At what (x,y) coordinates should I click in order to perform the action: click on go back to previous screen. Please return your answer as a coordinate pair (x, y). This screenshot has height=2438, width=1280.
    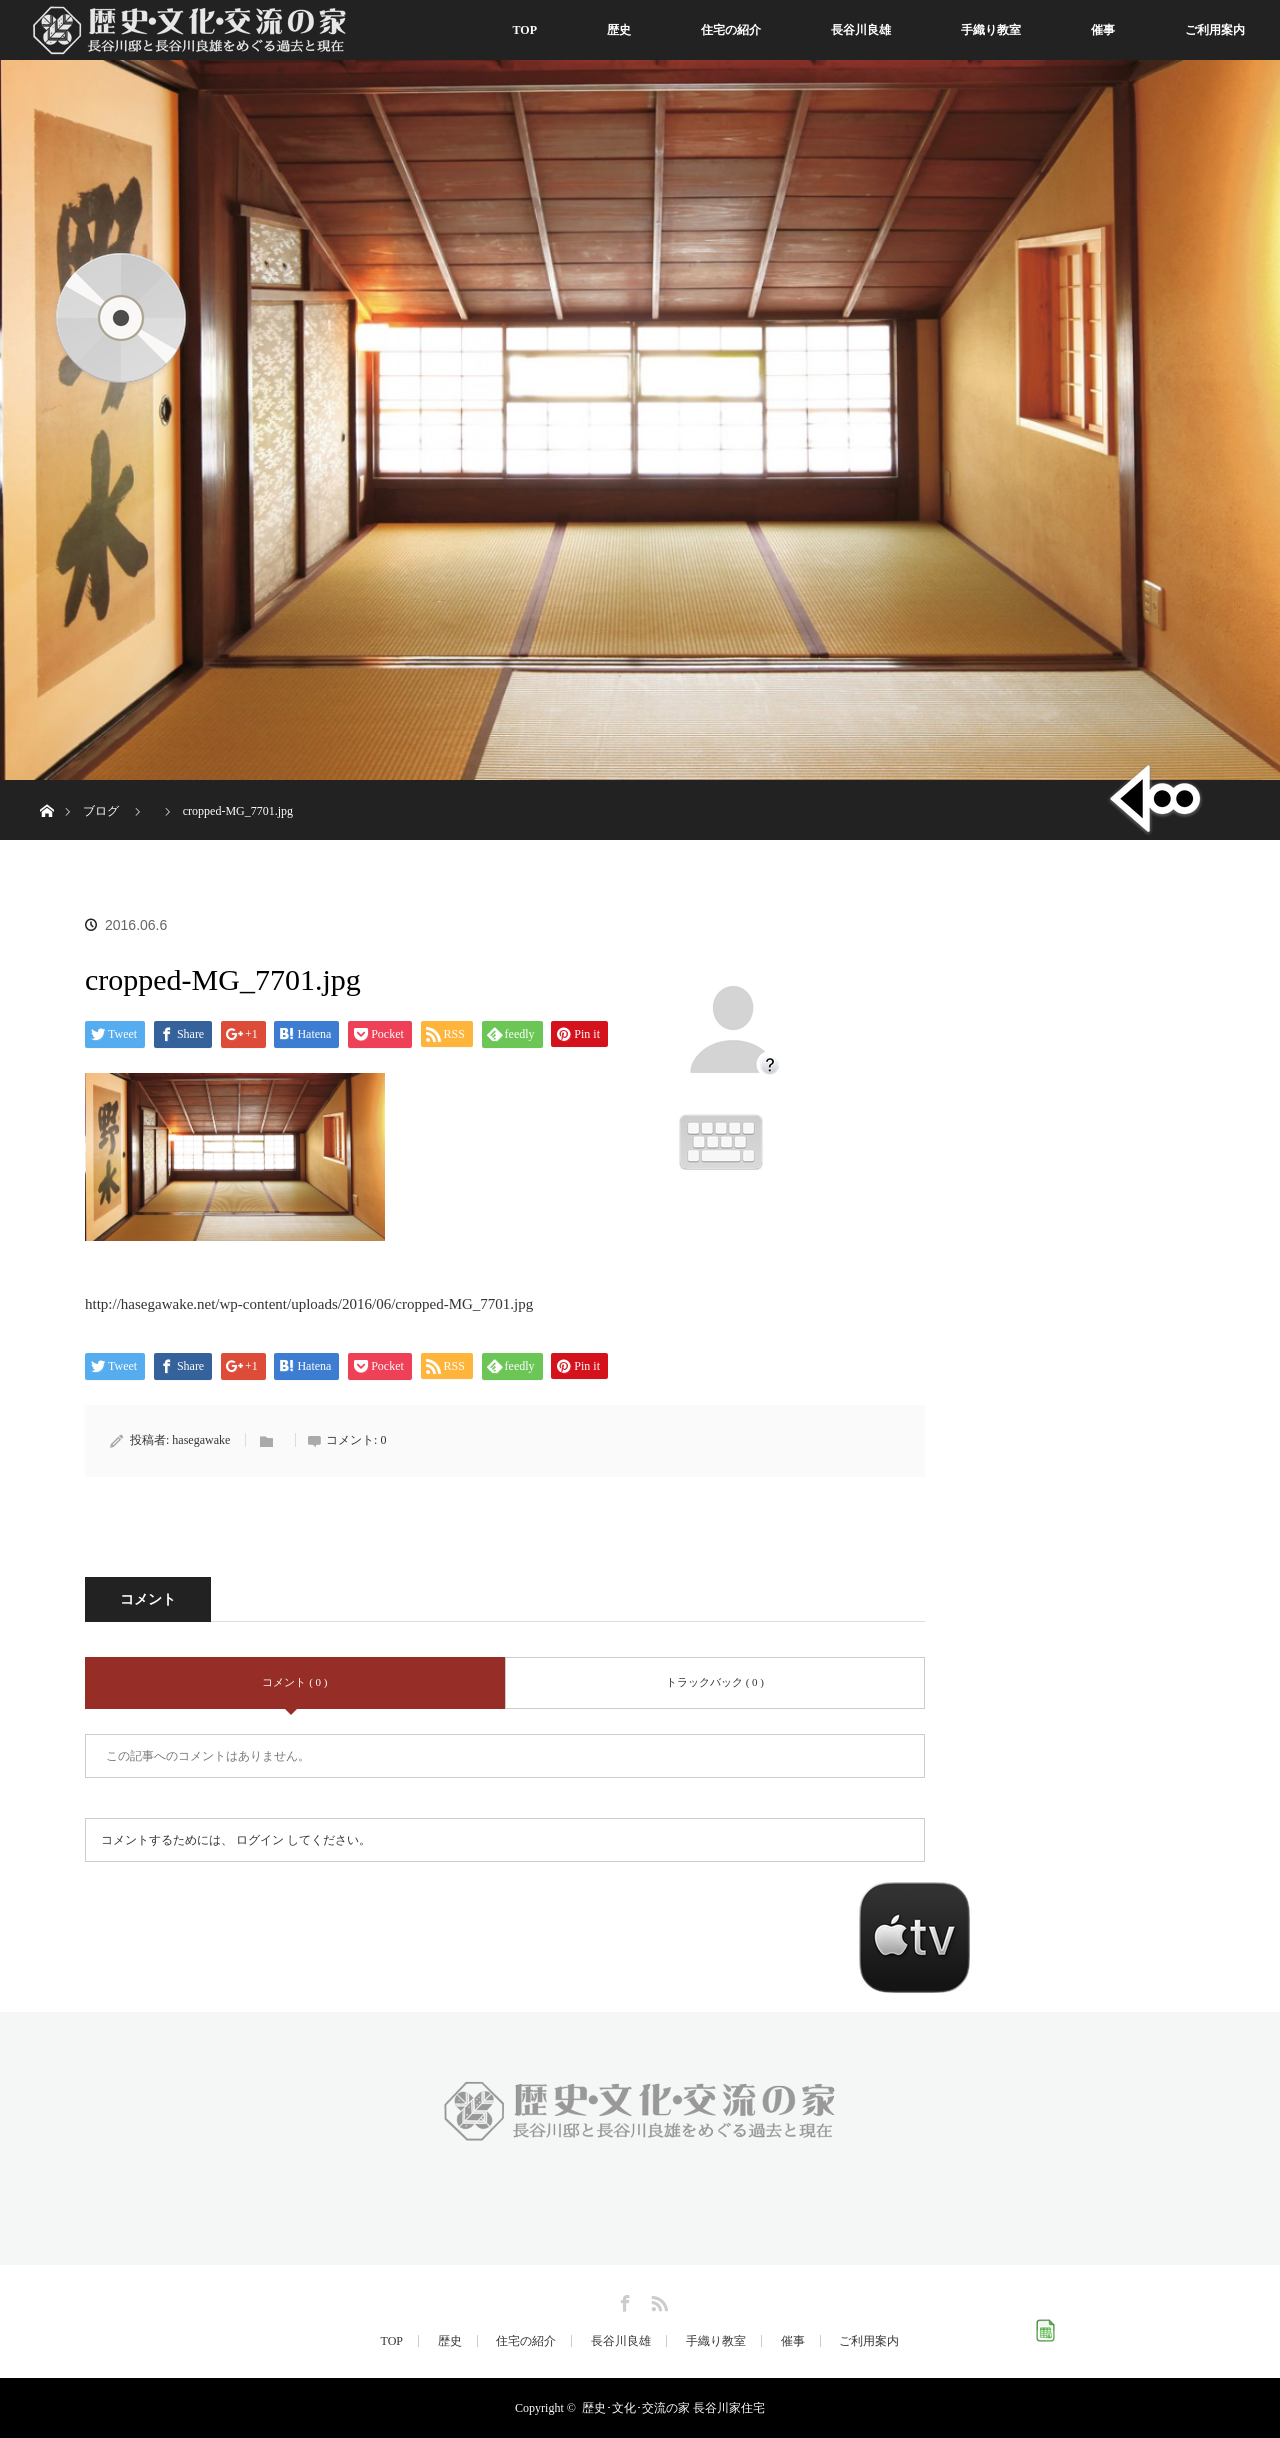
    Looking at the image, I should click on (1159, 801).